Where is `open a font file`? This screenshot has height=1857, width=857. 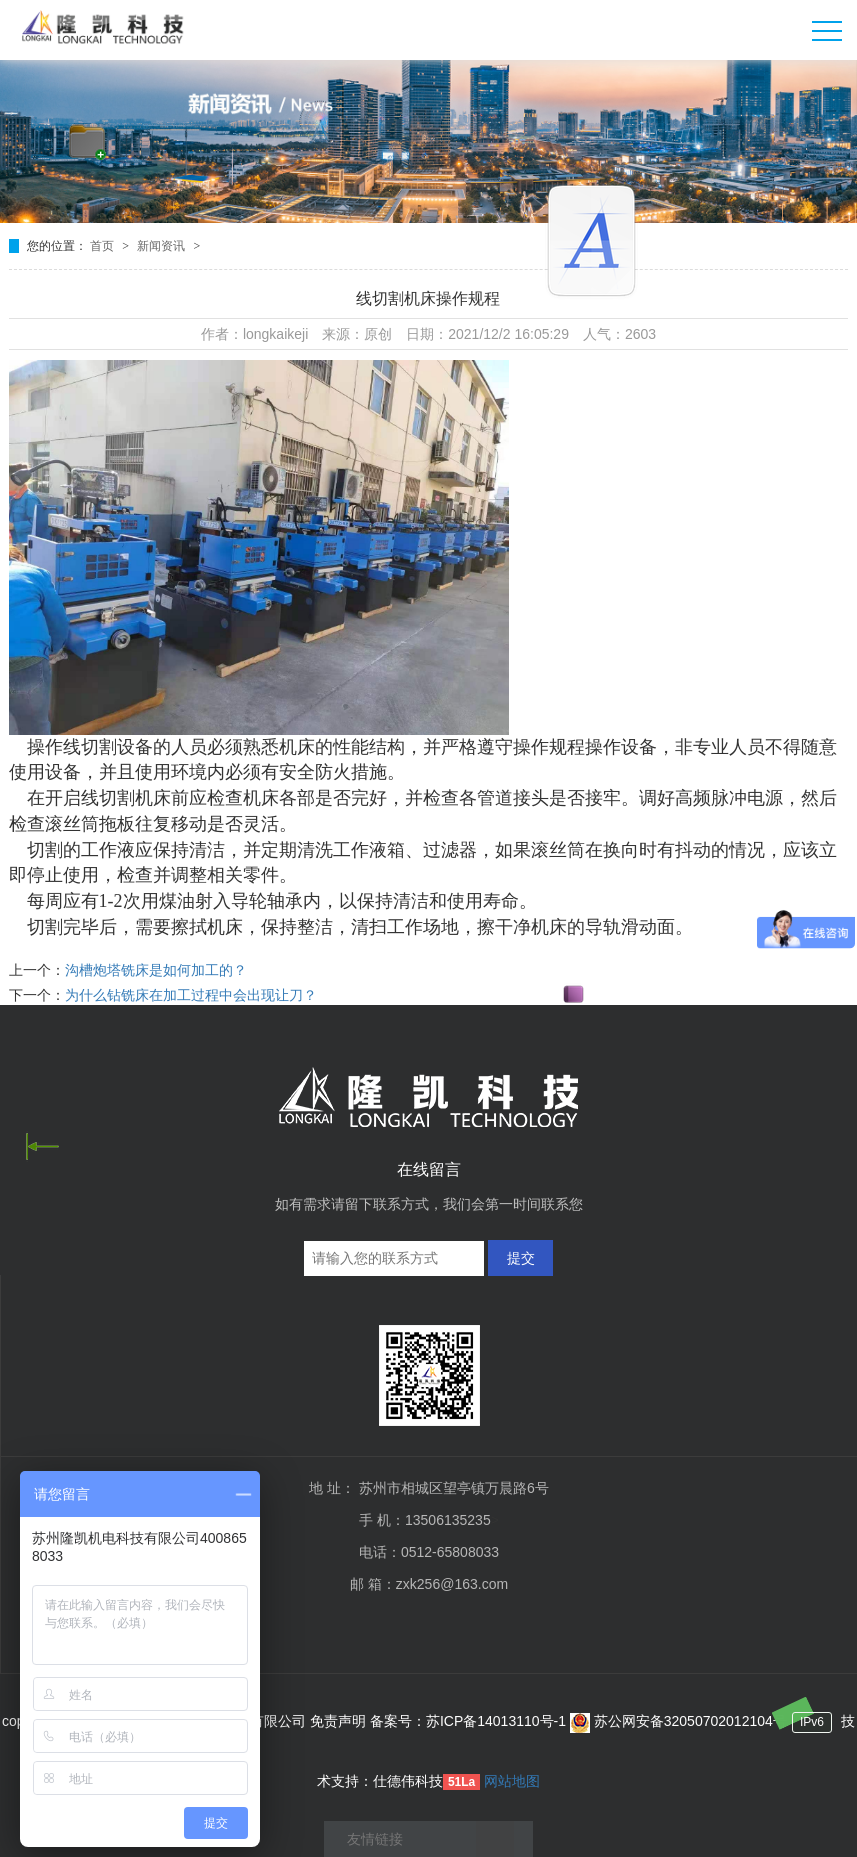 open a font file is located at coordinates (591, 240).